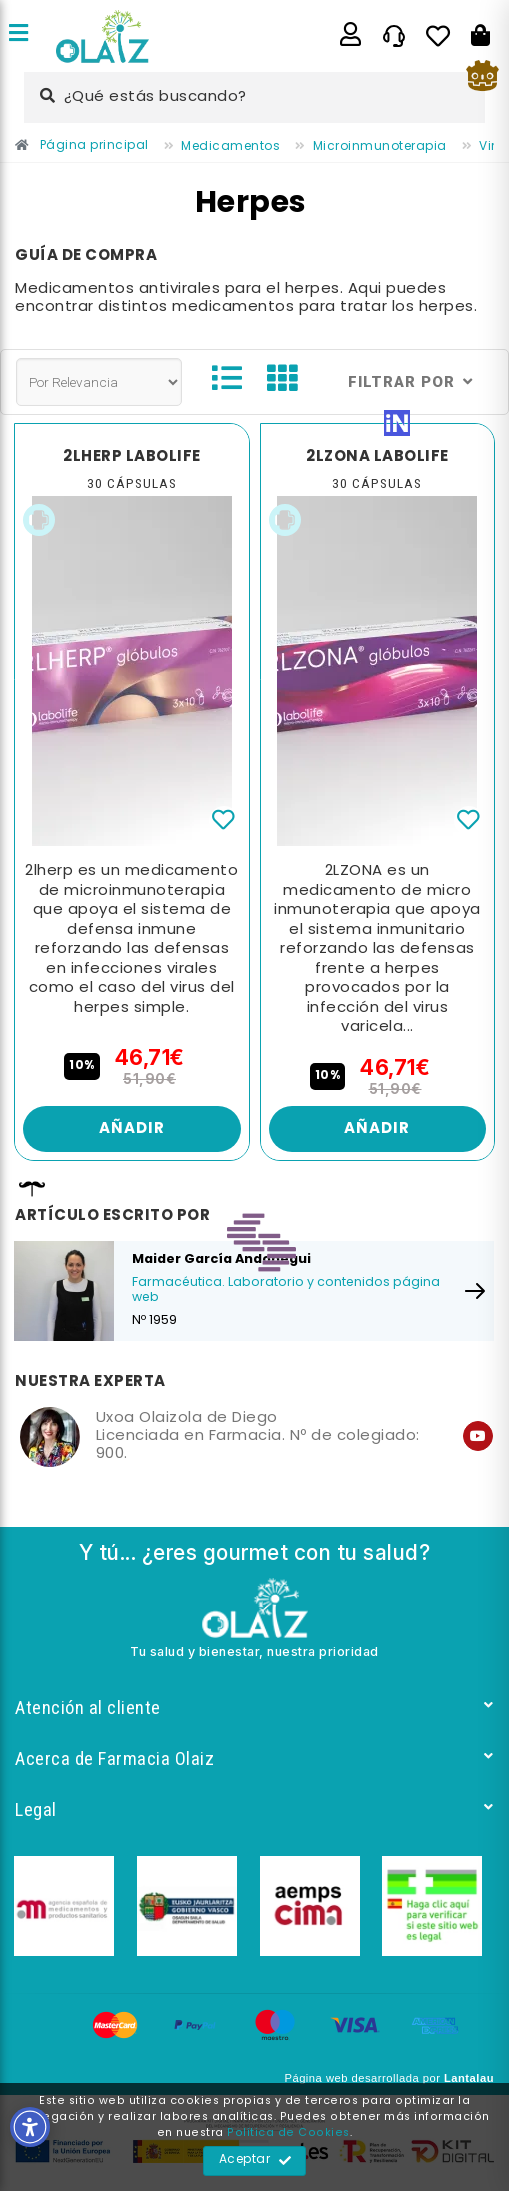 This screenshot has height=2191, width=509. What do you see at coordinates (482, 75) in the screenshot?
I see `open godot engine application` at bounding box center [482, 75].